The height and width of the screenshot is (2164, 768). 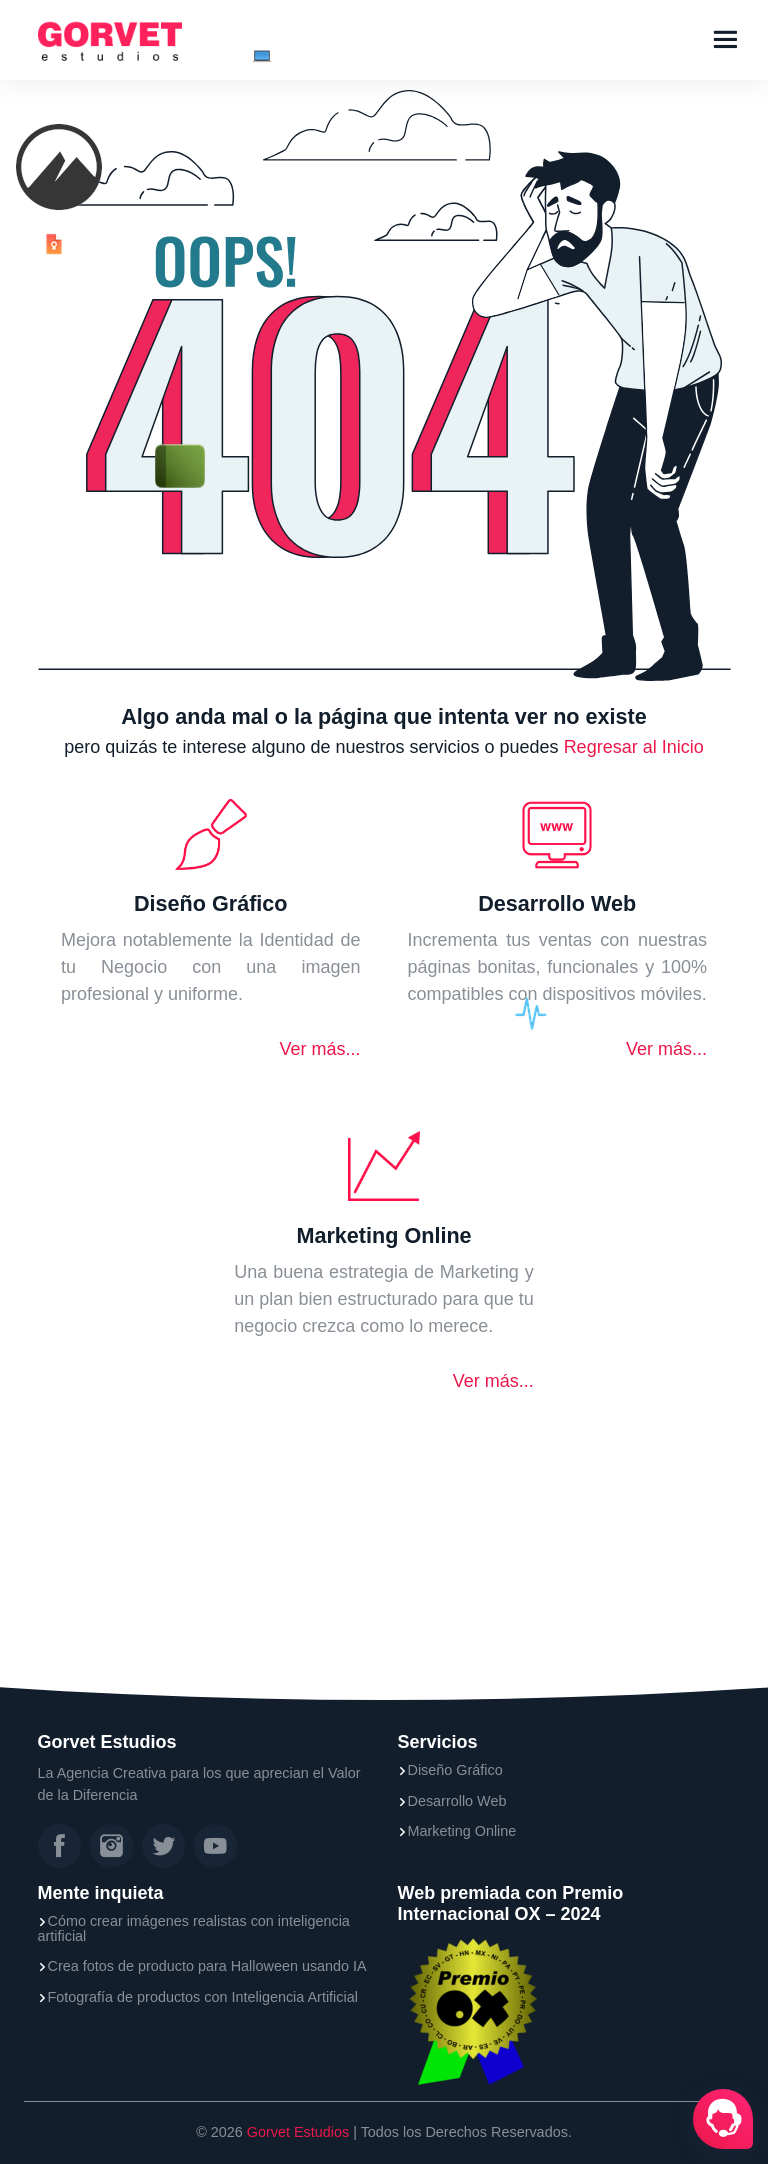 What do you see at coordinates (59, 167) in the screenshot?
I see `launch cinnamon desktop environment` at bounding box center [59, 167].